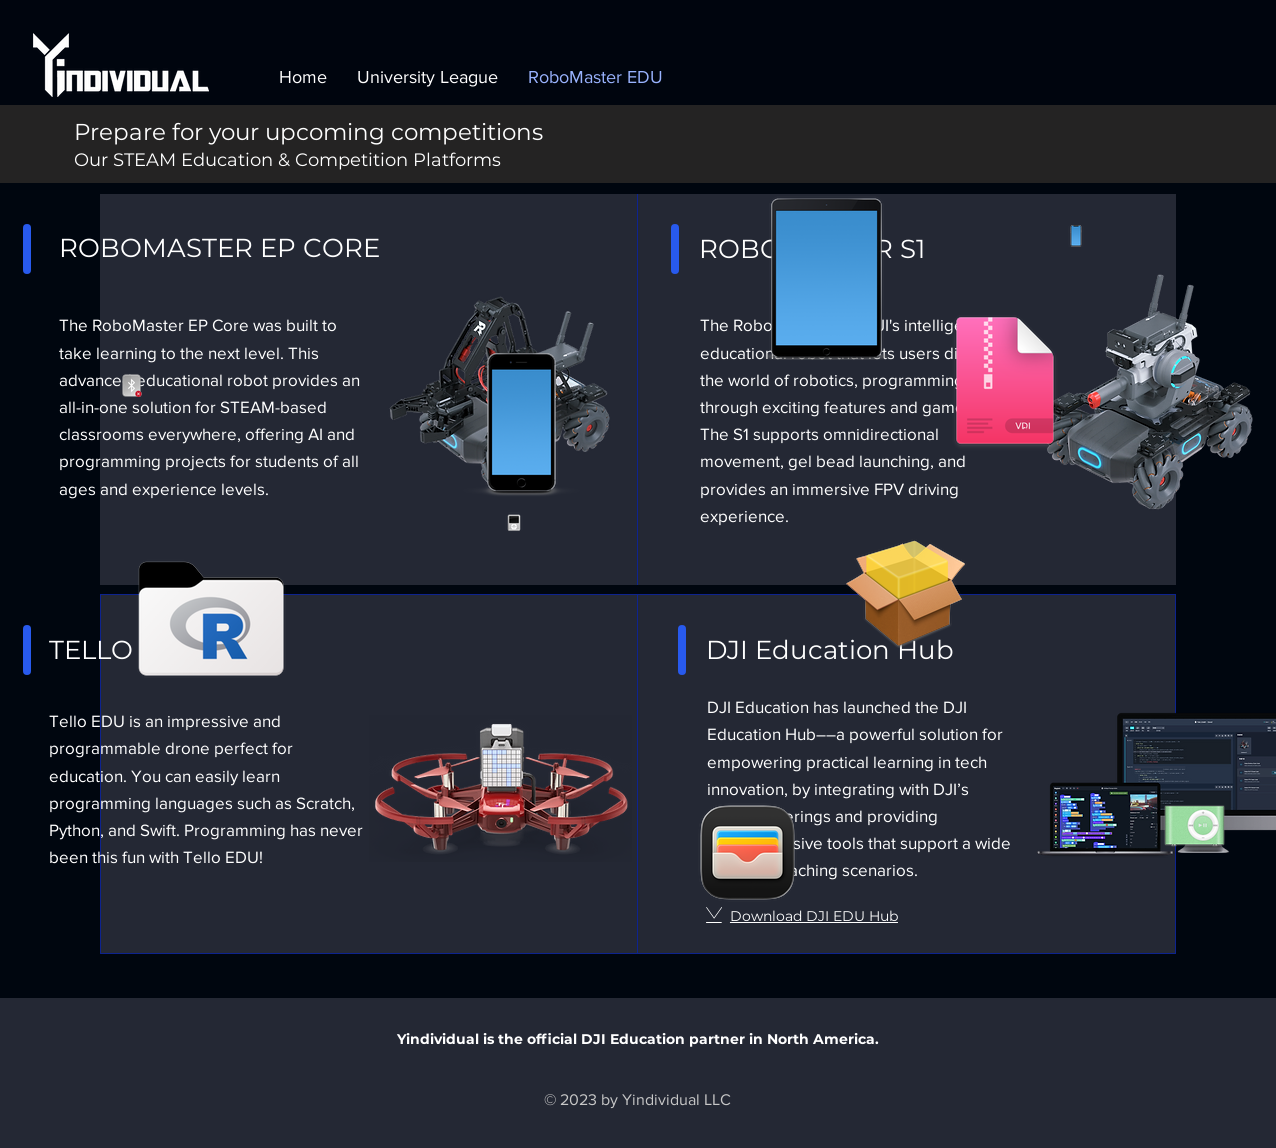  Describe the element at coordinates (1005, 383) in the screenshot. I see `a virtualbox virtual disk image file` at that location.